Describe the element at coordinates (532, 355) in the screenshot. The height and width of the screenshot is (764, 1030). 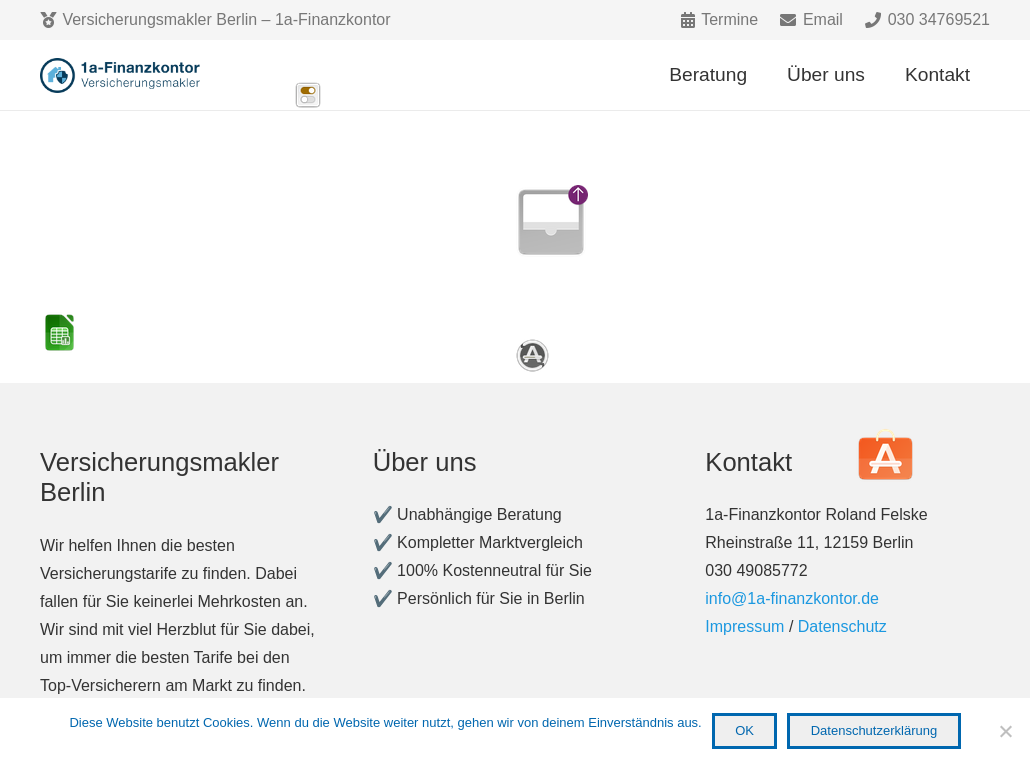
I see `open the software updater application` at that location.